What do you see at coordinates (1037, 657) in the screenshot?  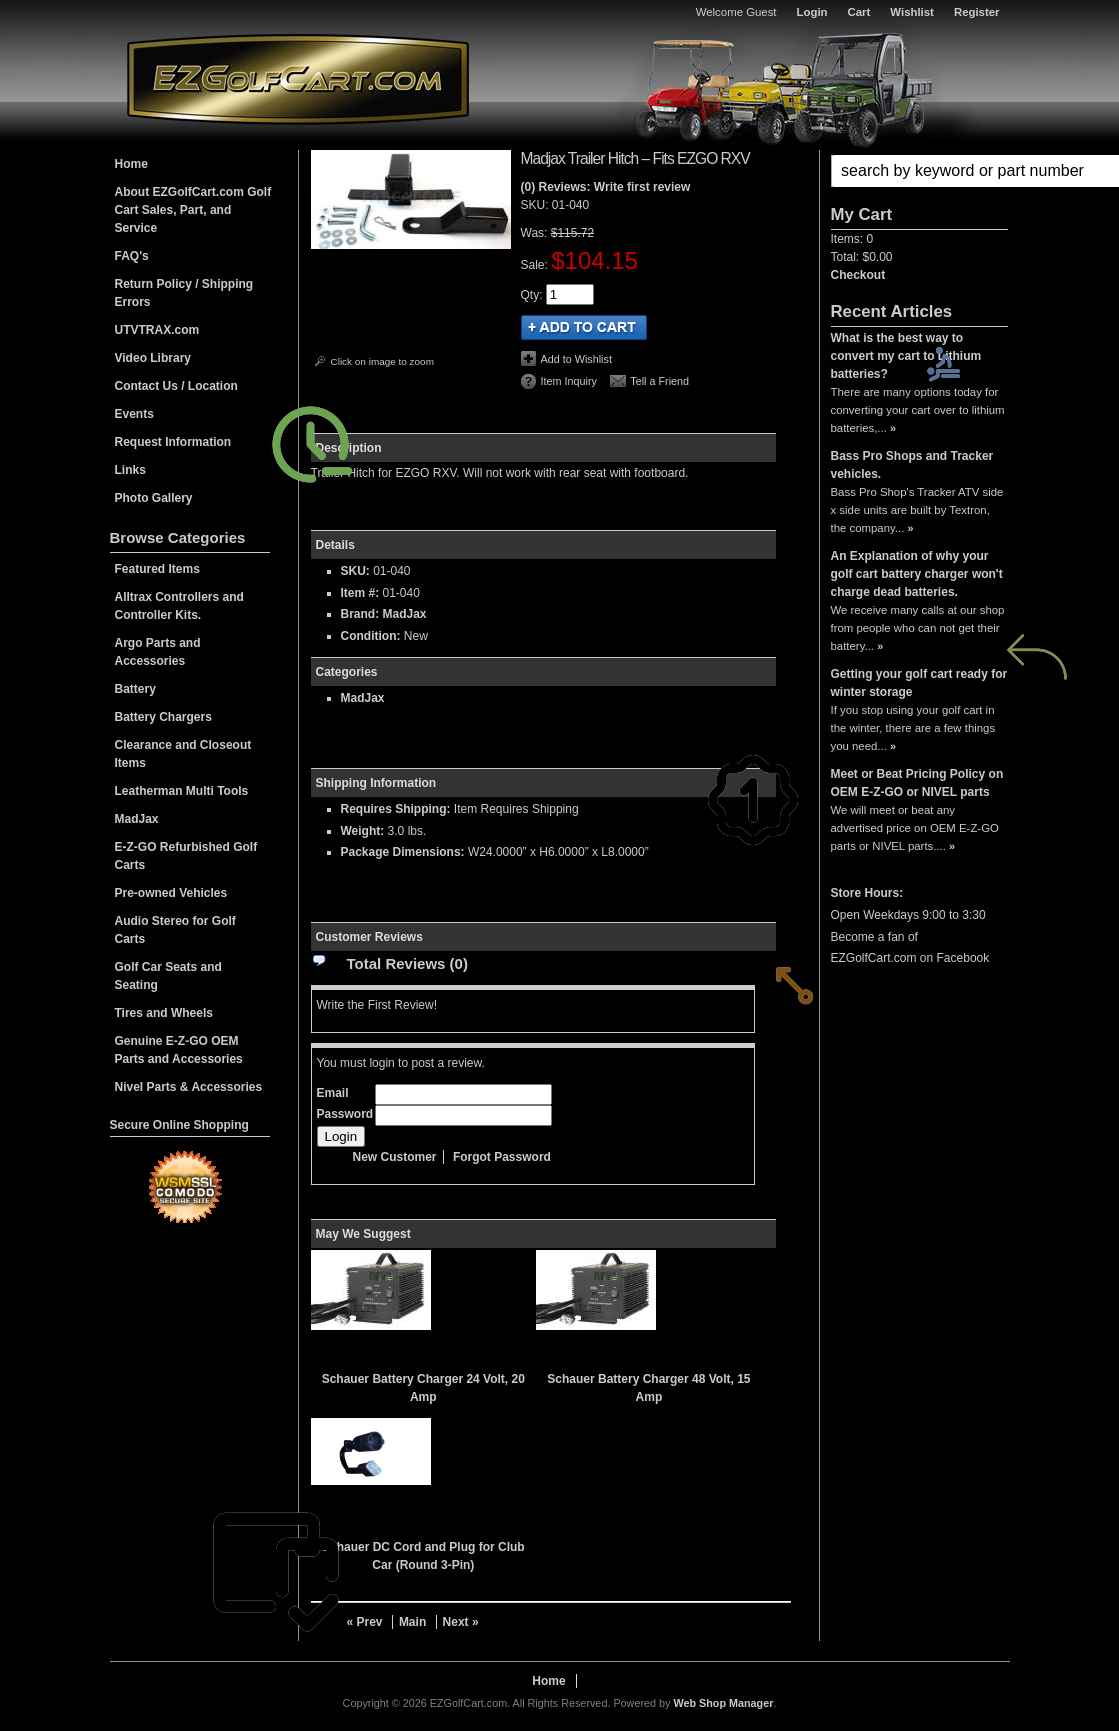 I see `go back to previous screen` at bounding box center [1037, 657].